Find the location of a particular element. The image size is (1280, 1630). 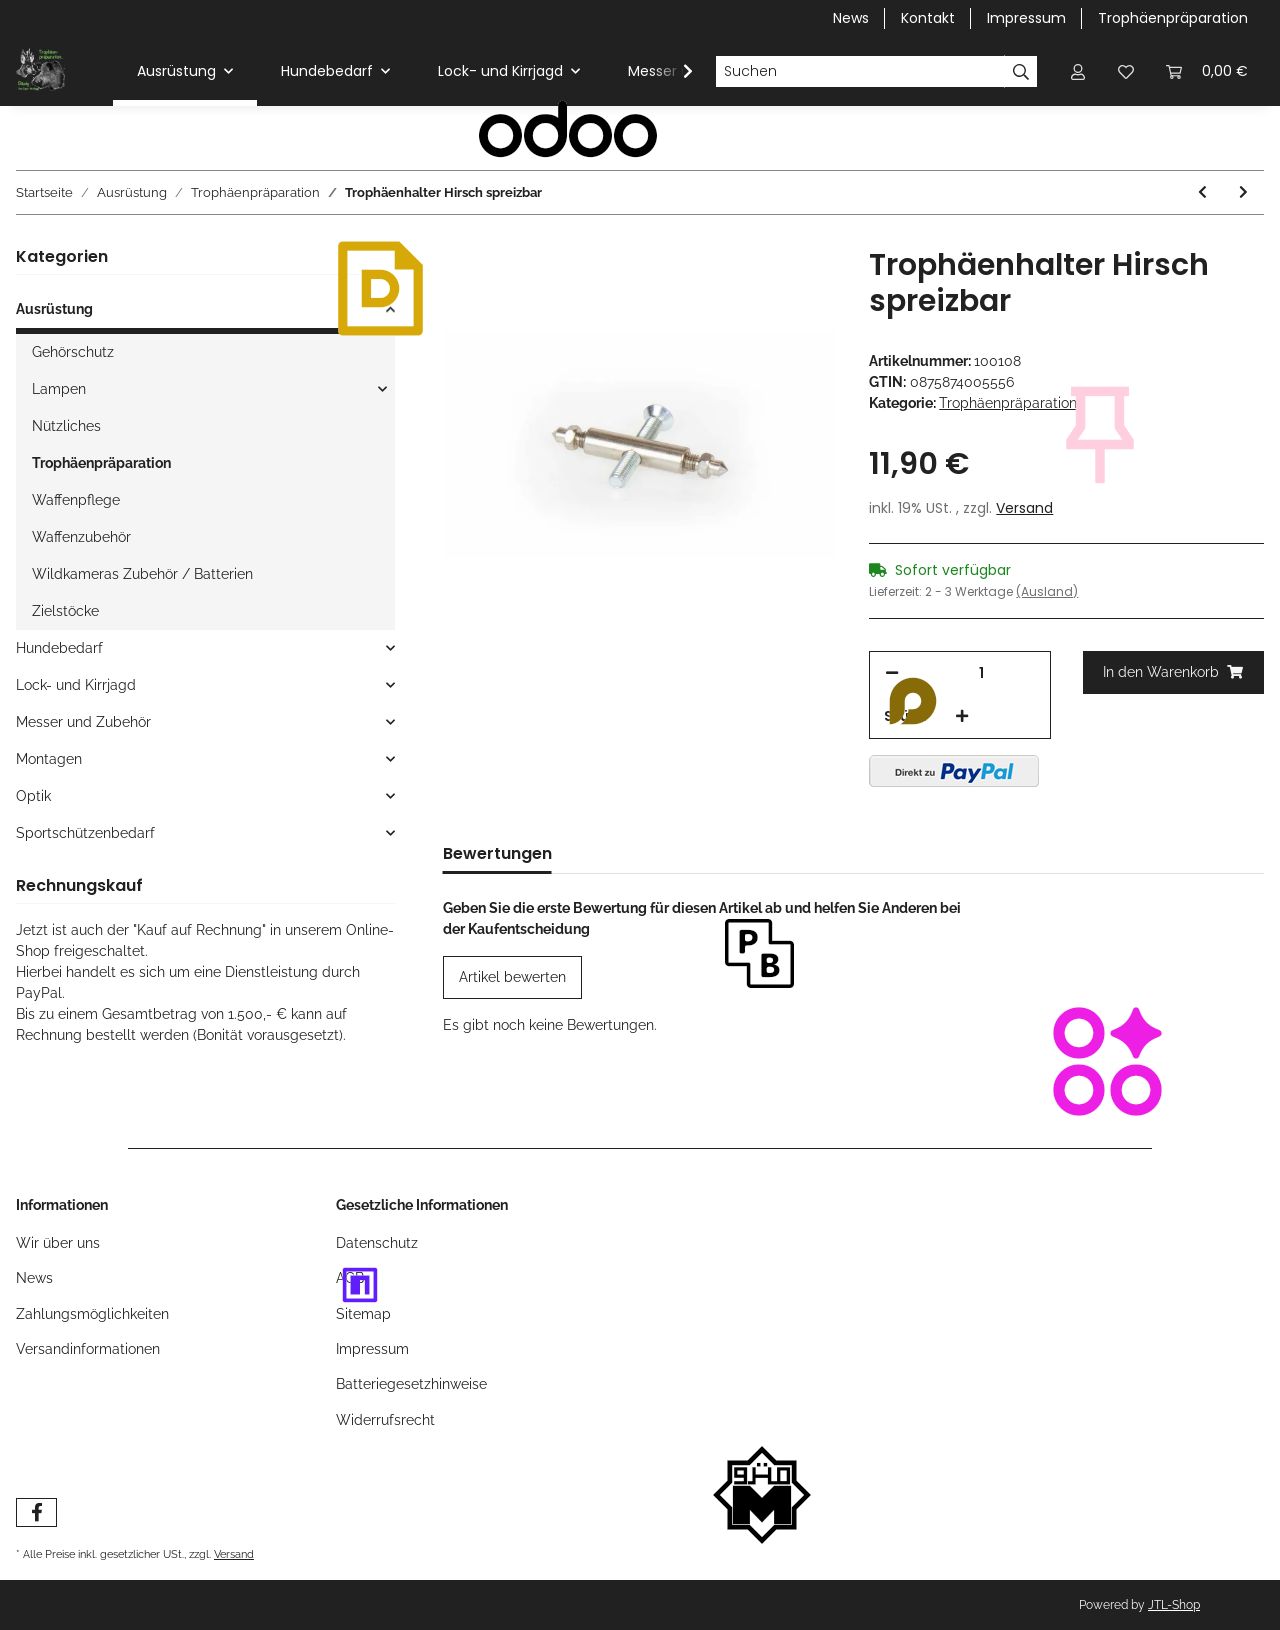

access AI-powered apps is located at coordinates (1107, 1061).